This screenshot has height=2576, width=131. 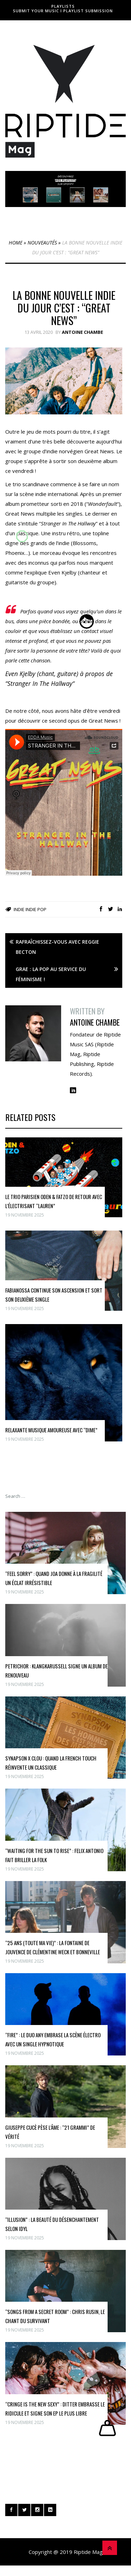 I want to click on access your profile or account settings, so click(x=87, y=621).